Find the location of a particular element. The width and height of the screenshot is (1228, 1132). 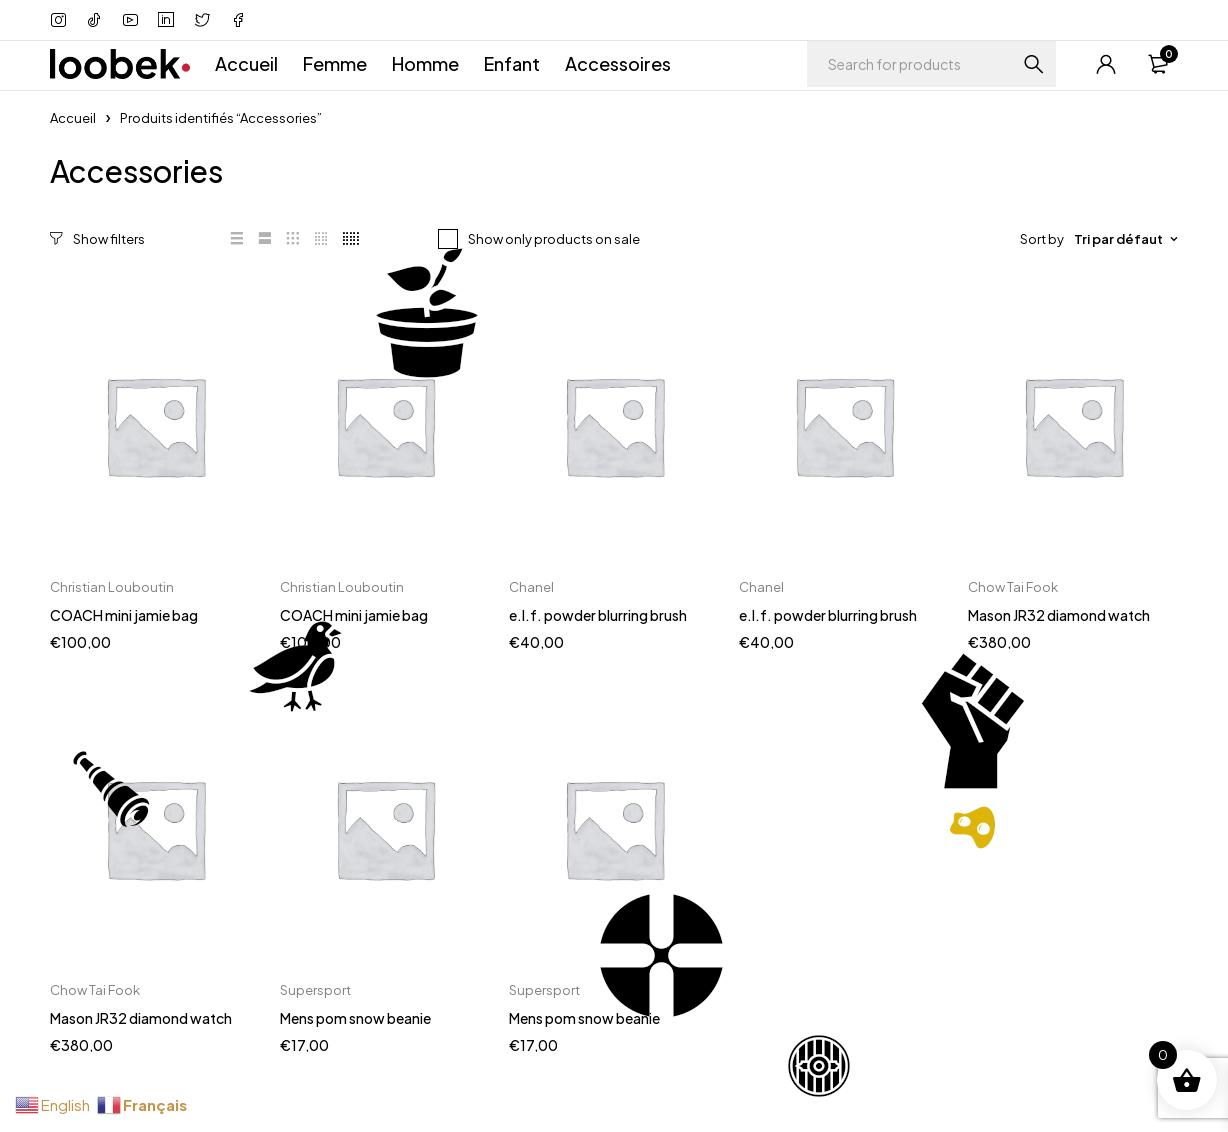

start a new project or initiative is located at coordinates (427, 313).